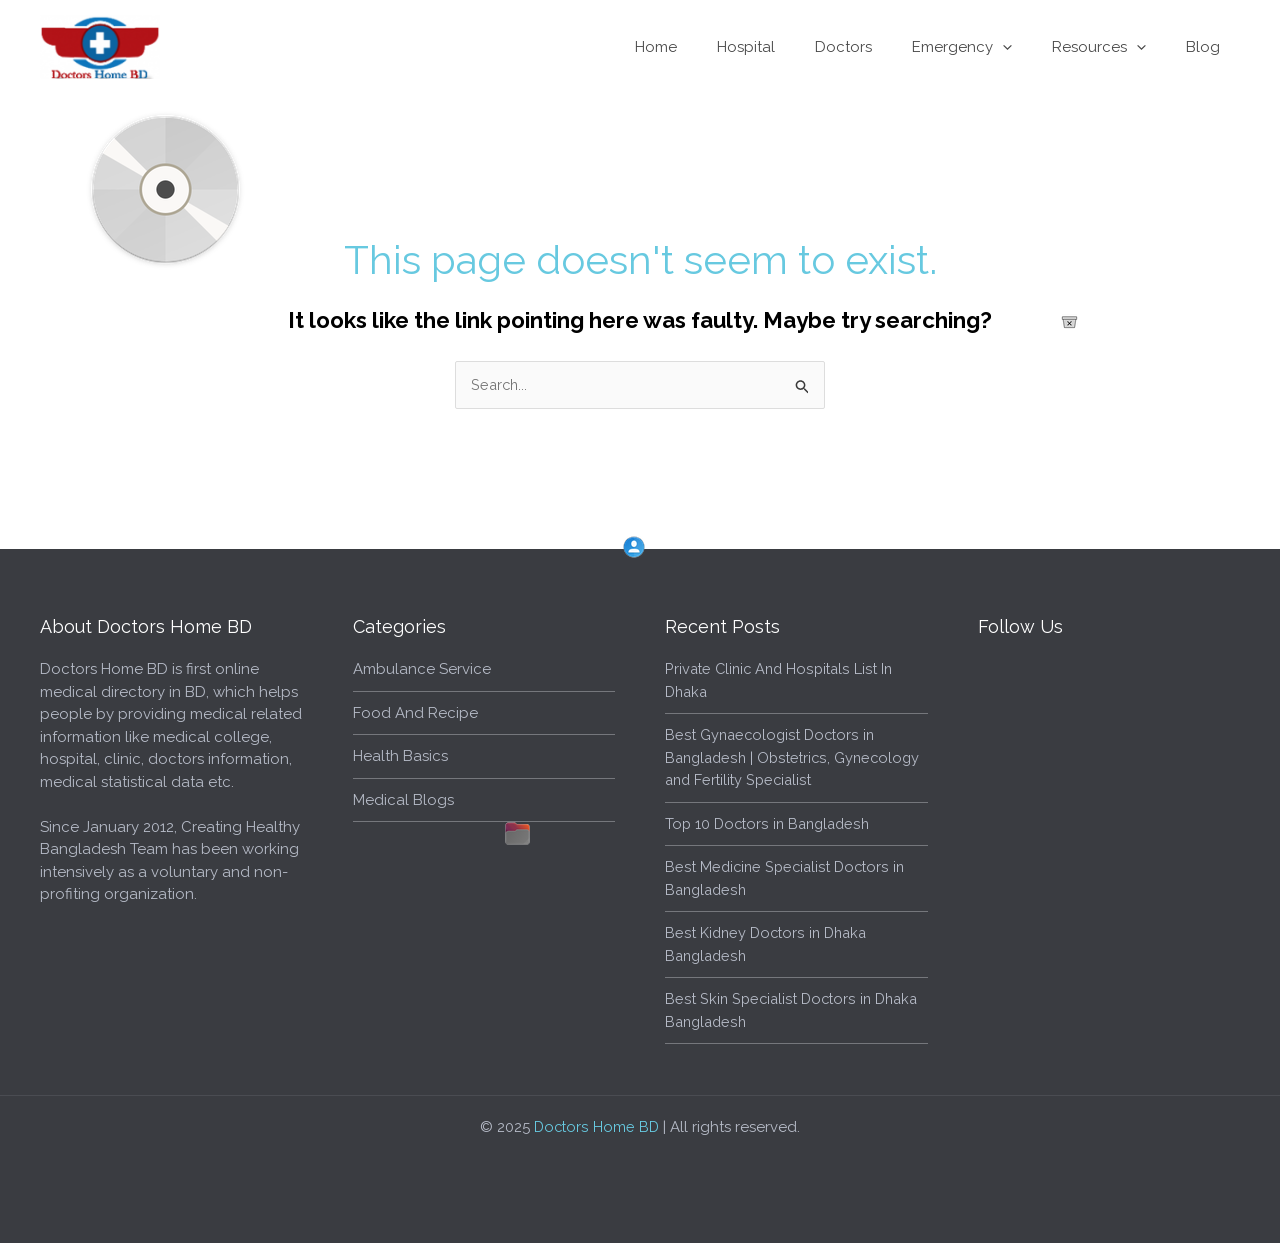  What do you see at coordinates (634, 547) in the screenshot?
I see `view user profile information` at bounding box center [634, 547].